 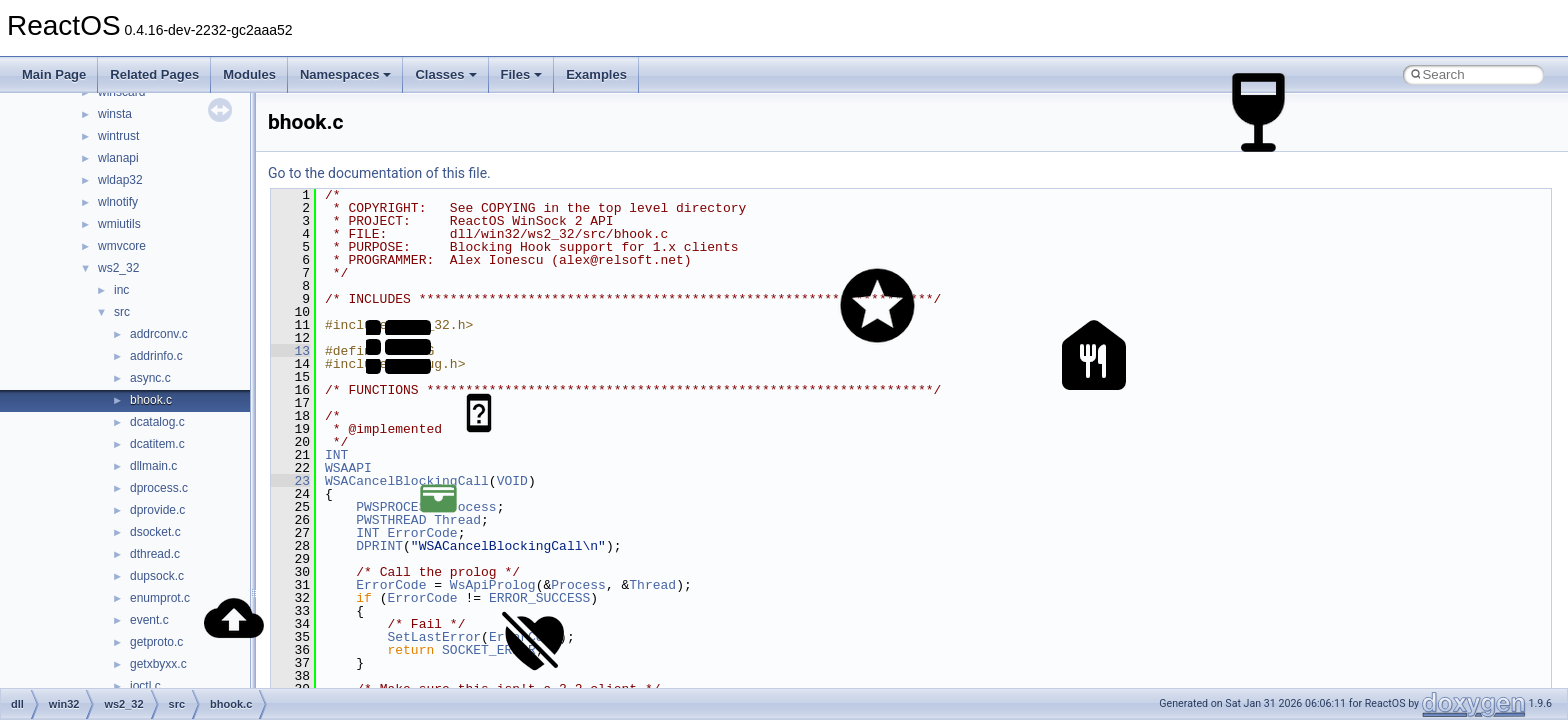 What do you see at coordinates (1094, 354) in the screenshot?
I see `find nearby food banks or food assistance` at bounding box center [1094, 354].